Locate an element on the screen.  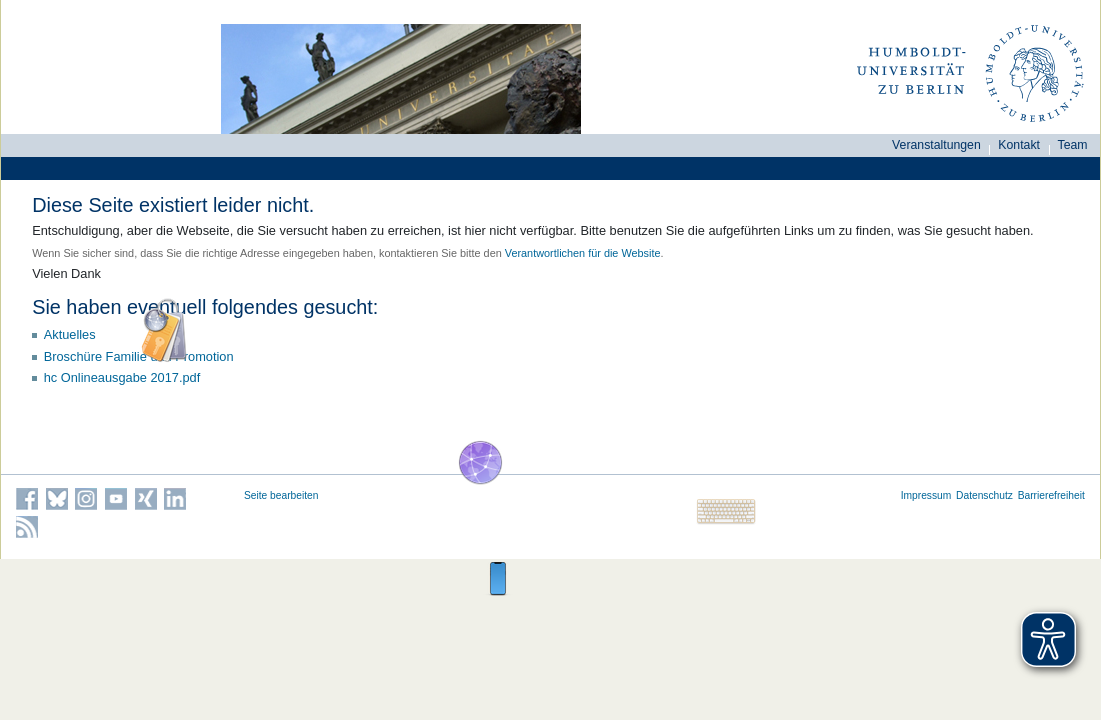
connect a bluetooth keyboard is located at coordinates (726, 511).